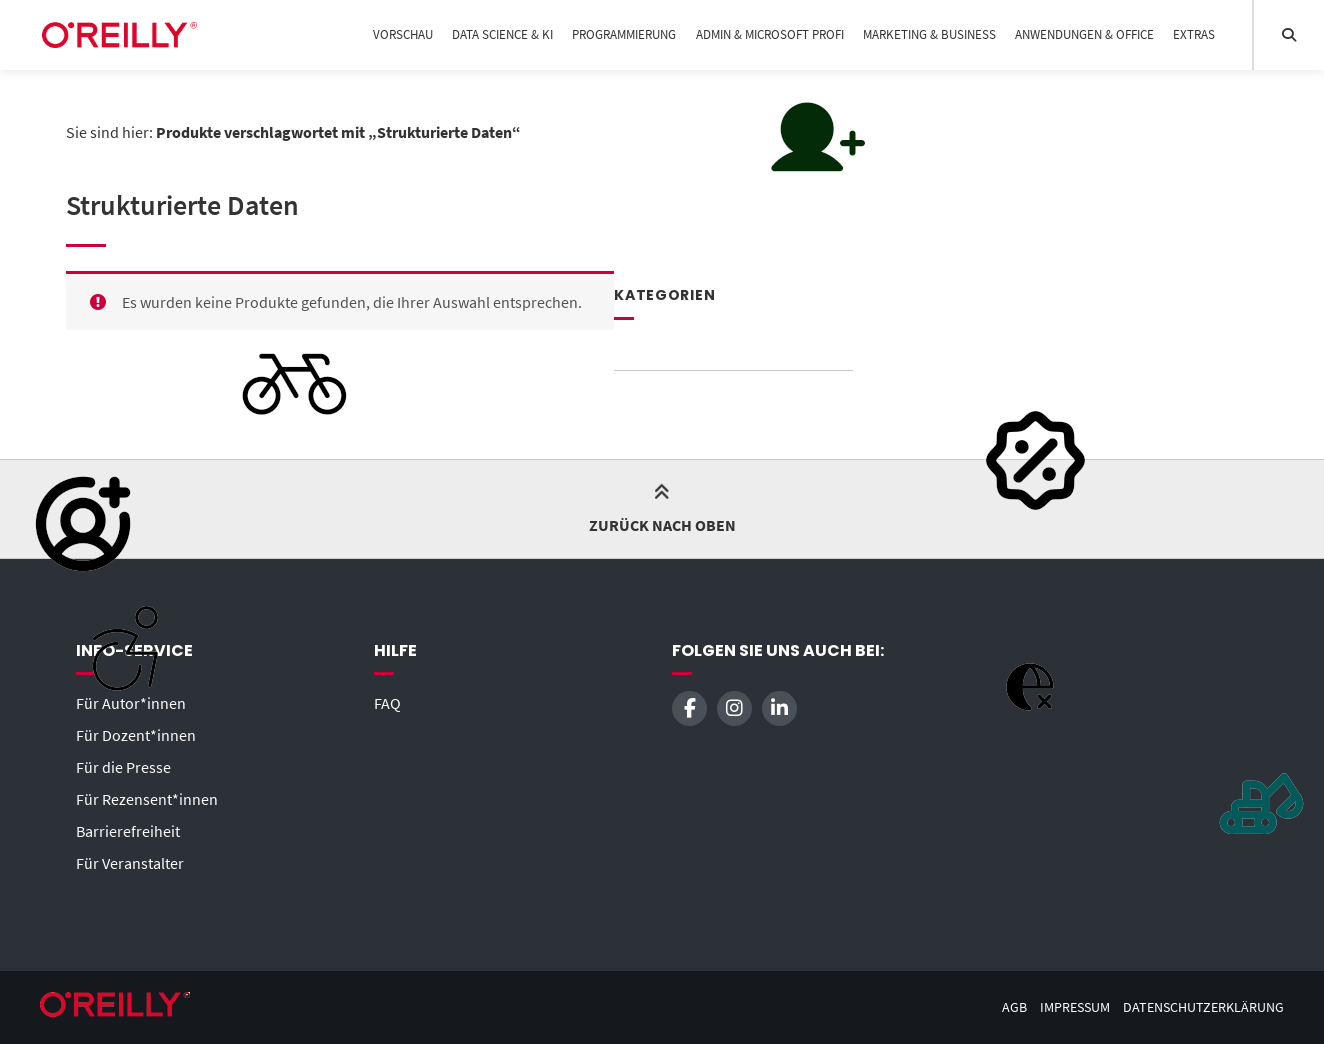  I want to click on add a new user or contact, so click(83, 524).